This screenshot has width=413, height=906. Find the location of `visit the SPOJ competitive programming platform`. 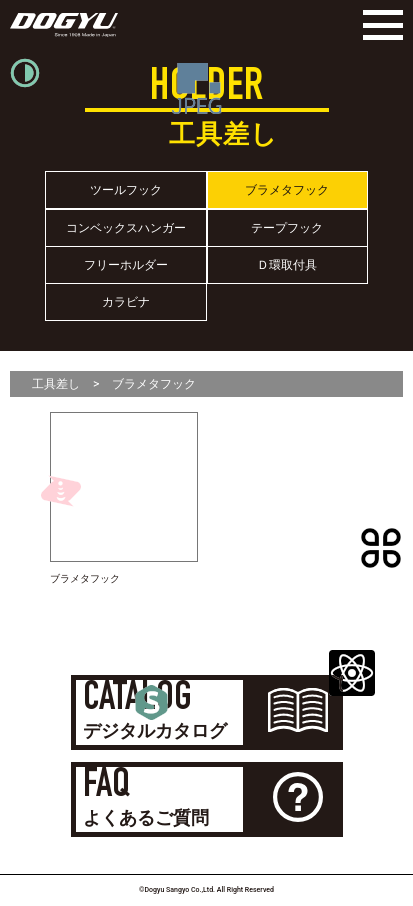

visit the SPOJ competitive programming platform is located at coordinates (151, 702).